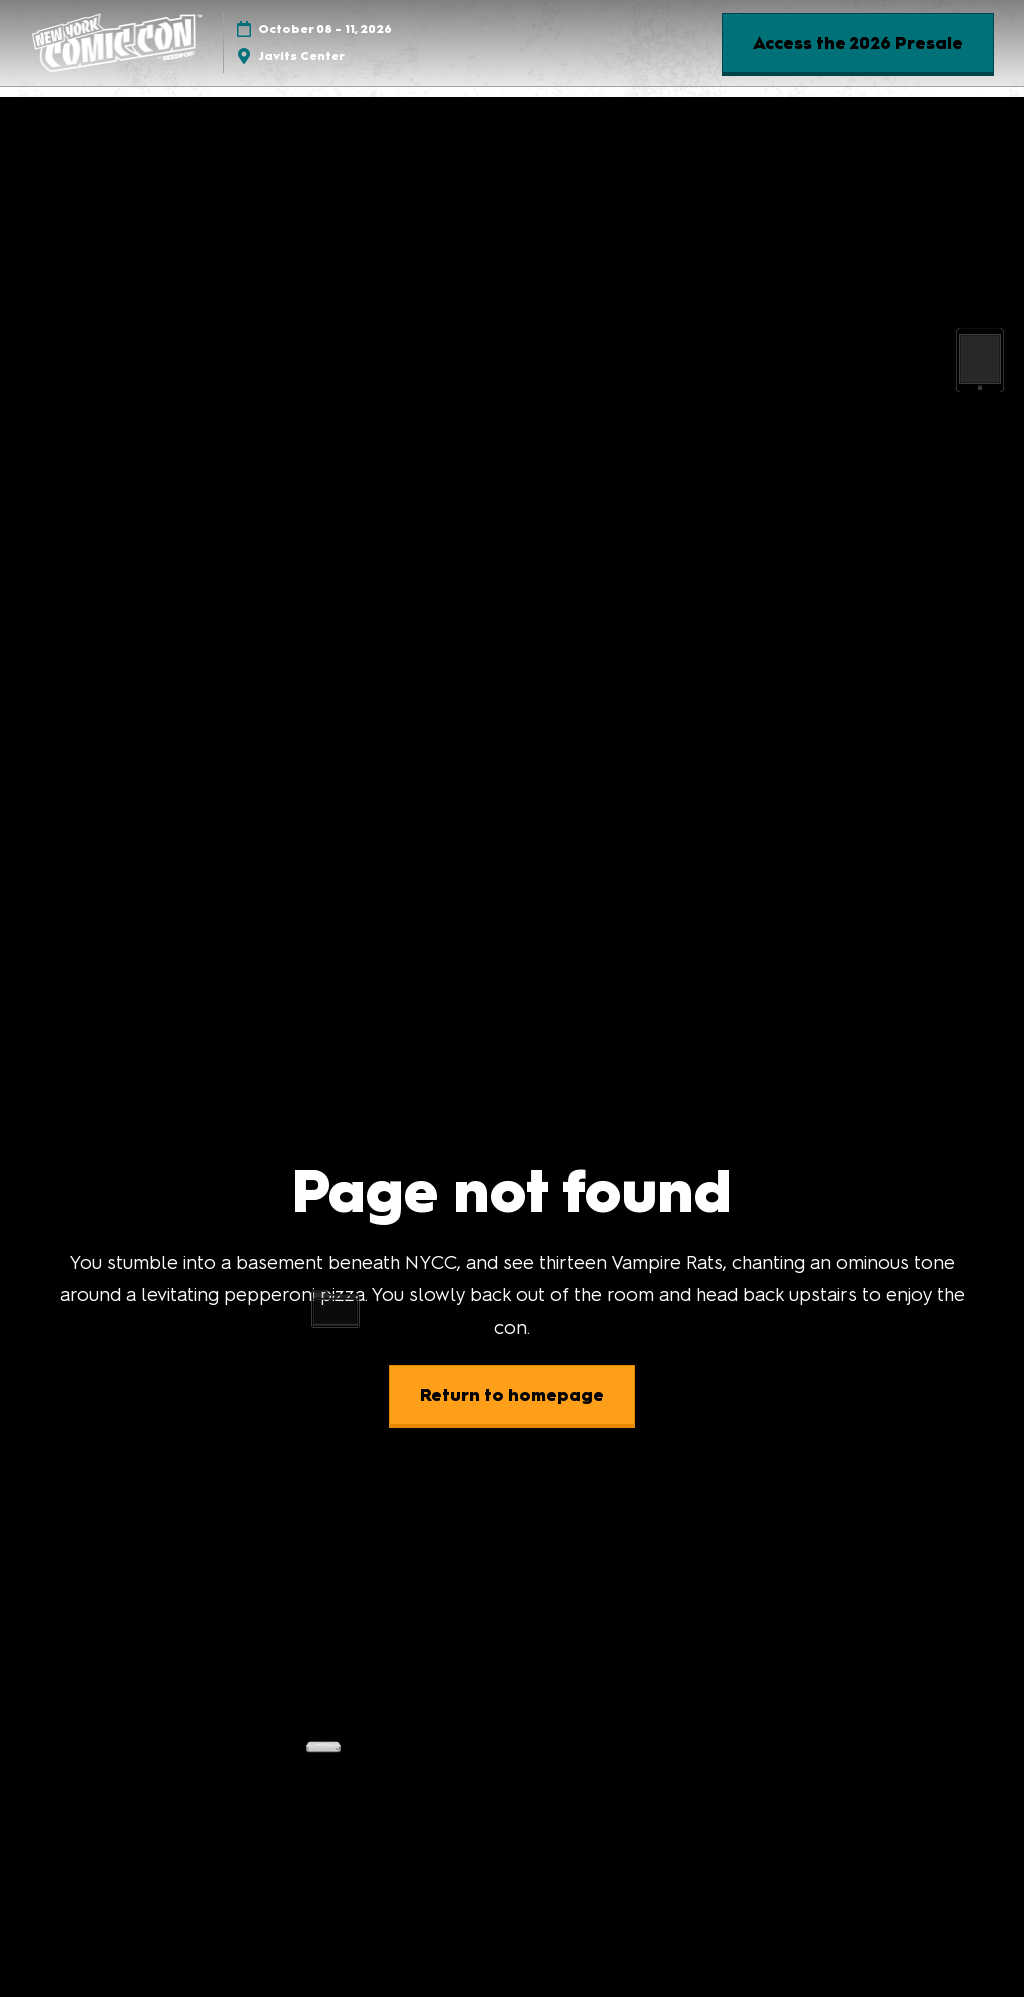 The height and width of the screenshot is (1997, 1024). I want to click on access a mail folder, so click(335, 1308).